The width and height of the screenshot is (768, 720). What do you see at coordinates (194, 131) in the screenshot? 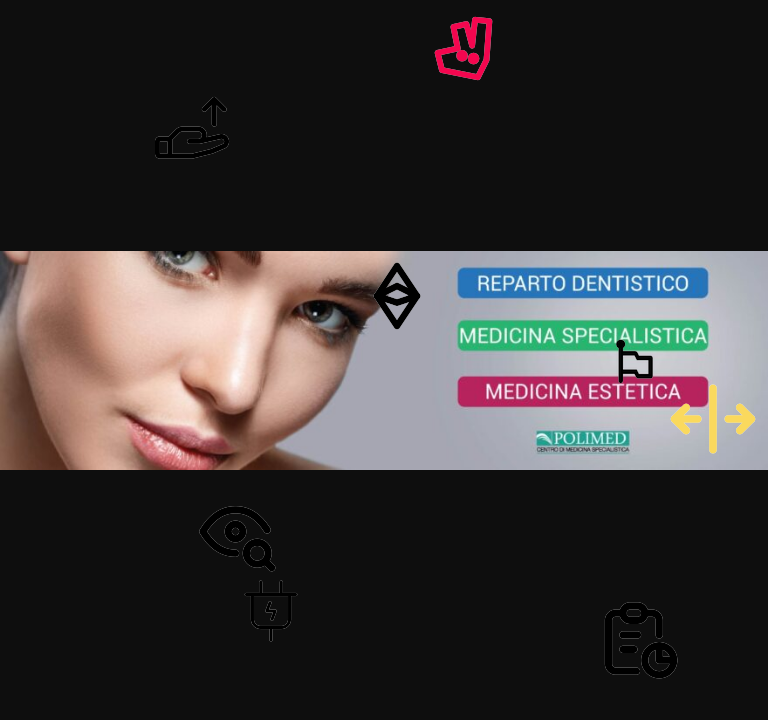
I see `upload or share from your hand` at bounding box center [194, 131].